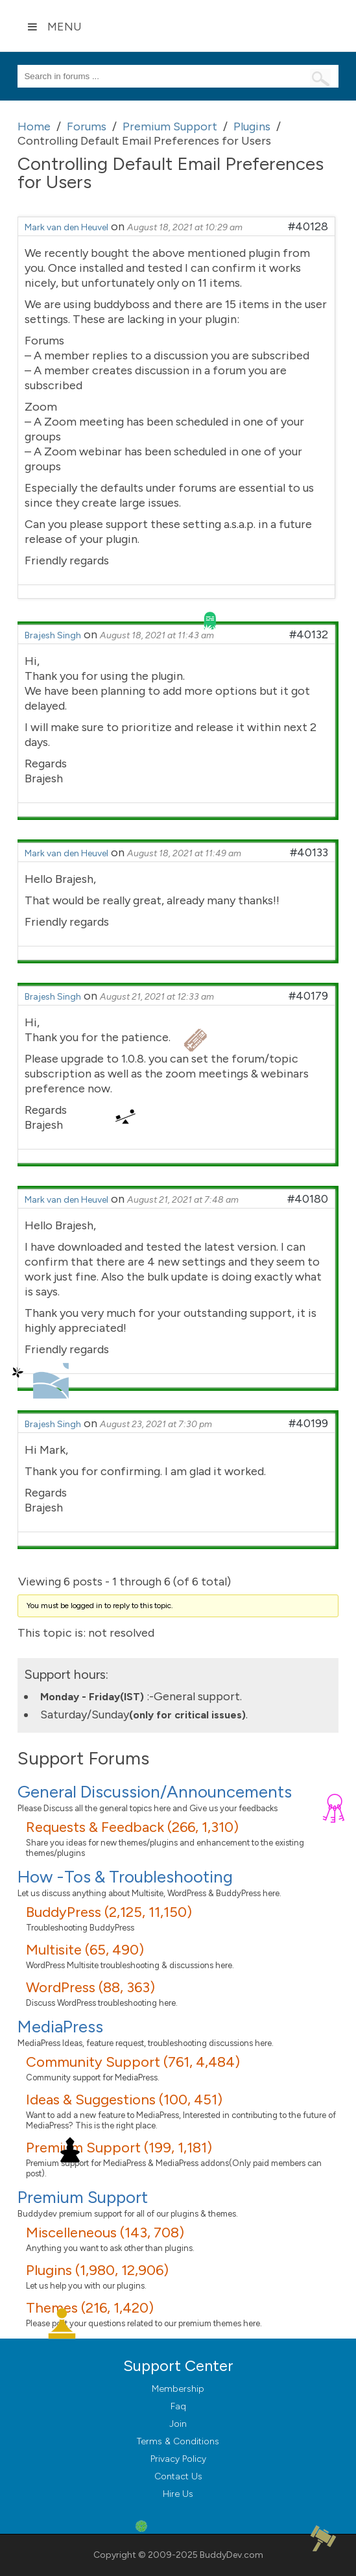 The image size is (356, 2576). Describe the element at coordinates (62, 2318) in the screenshot. I see `play chess or start a chess game` at that location.